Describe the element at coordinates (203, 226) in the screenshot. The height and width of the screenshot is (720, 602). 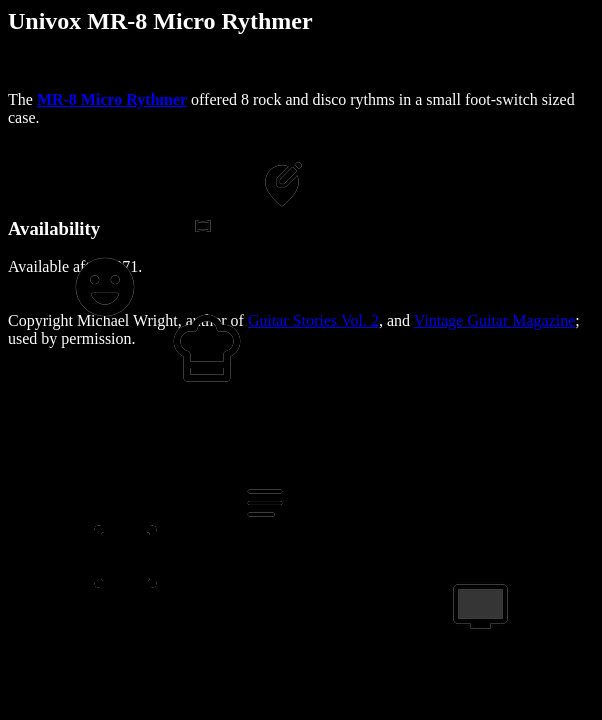
I see `switch to horizontal panorama mode` at that location.